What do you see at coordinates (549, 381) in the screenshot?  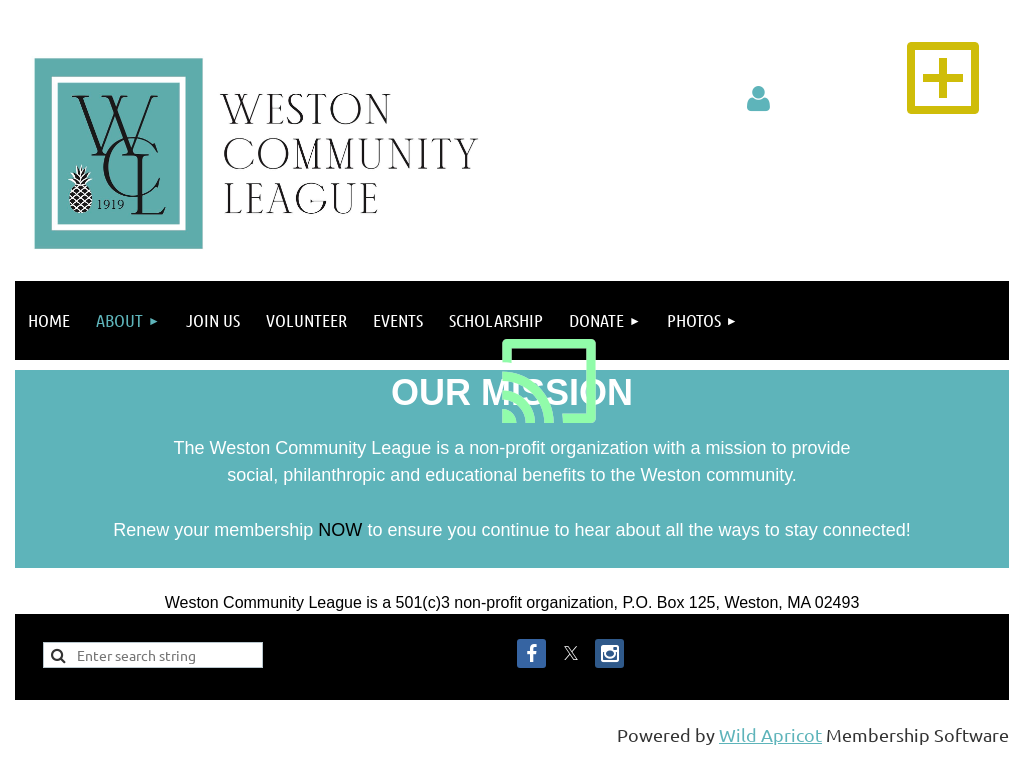 I see `cast media to a nearby device` at bounding box center [549, 381].